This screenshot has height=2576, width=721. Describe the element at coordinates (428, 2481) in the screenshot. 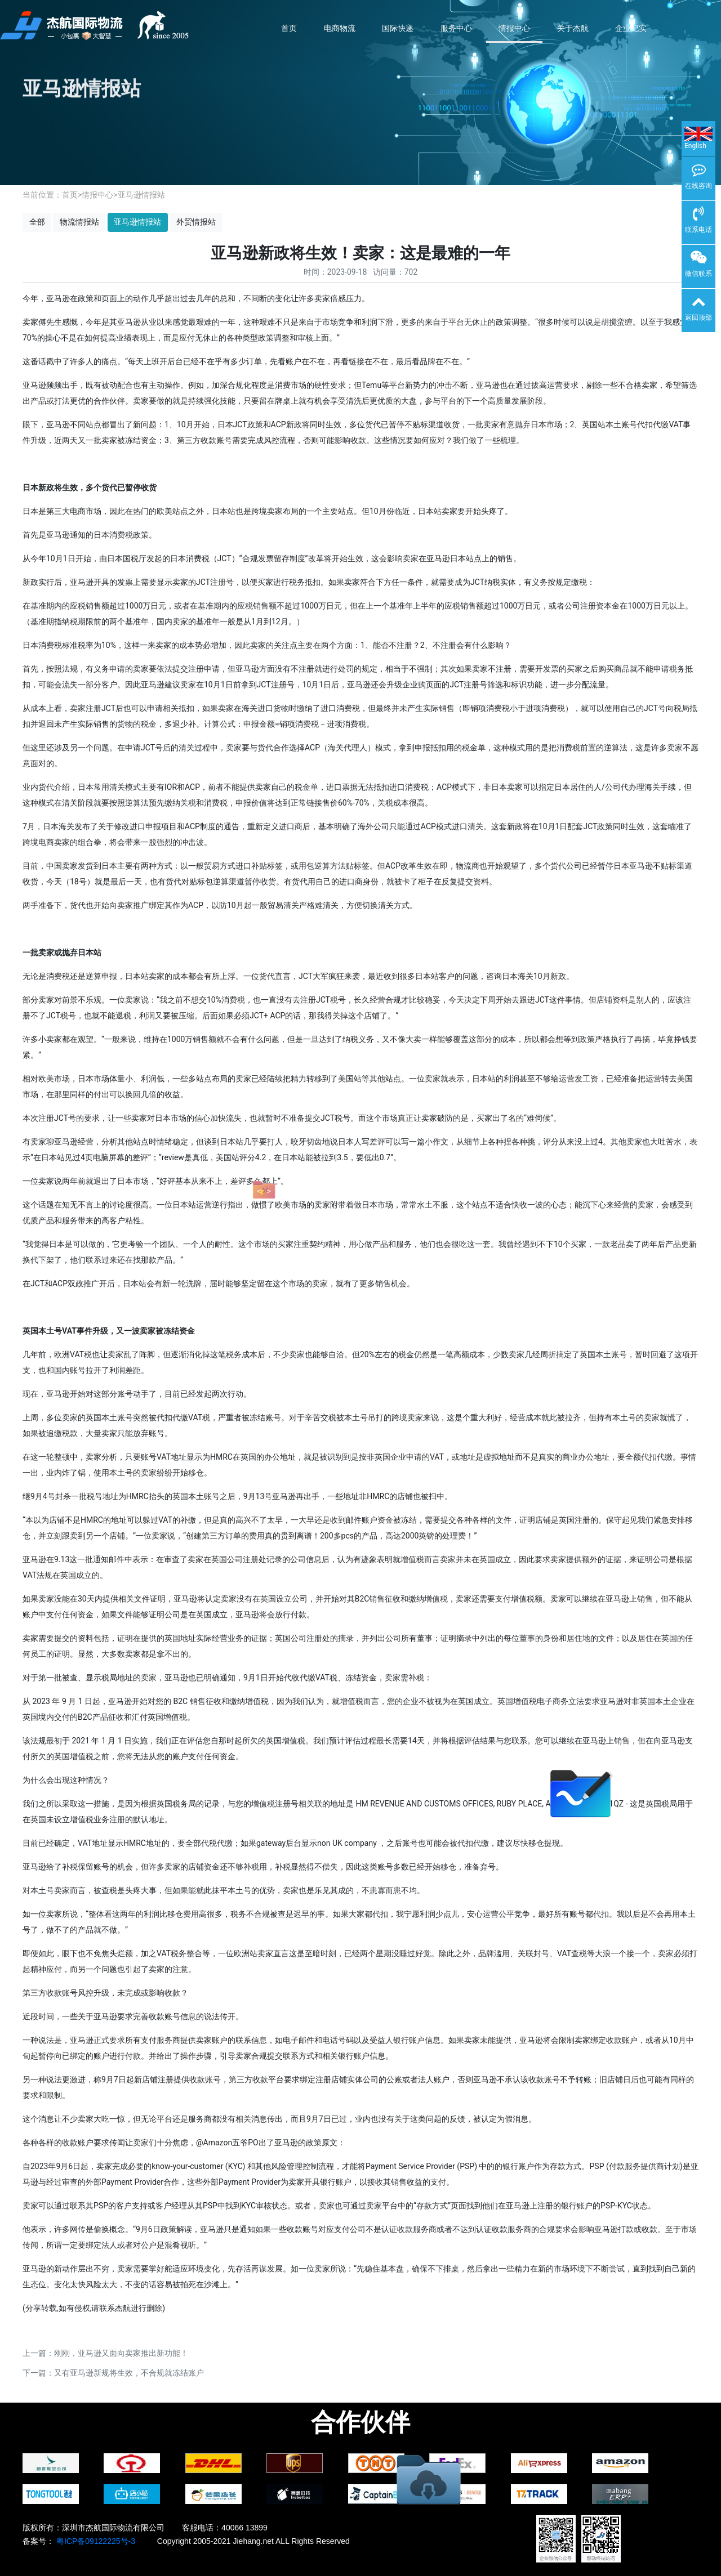

I see `open downloads folder` at that location.